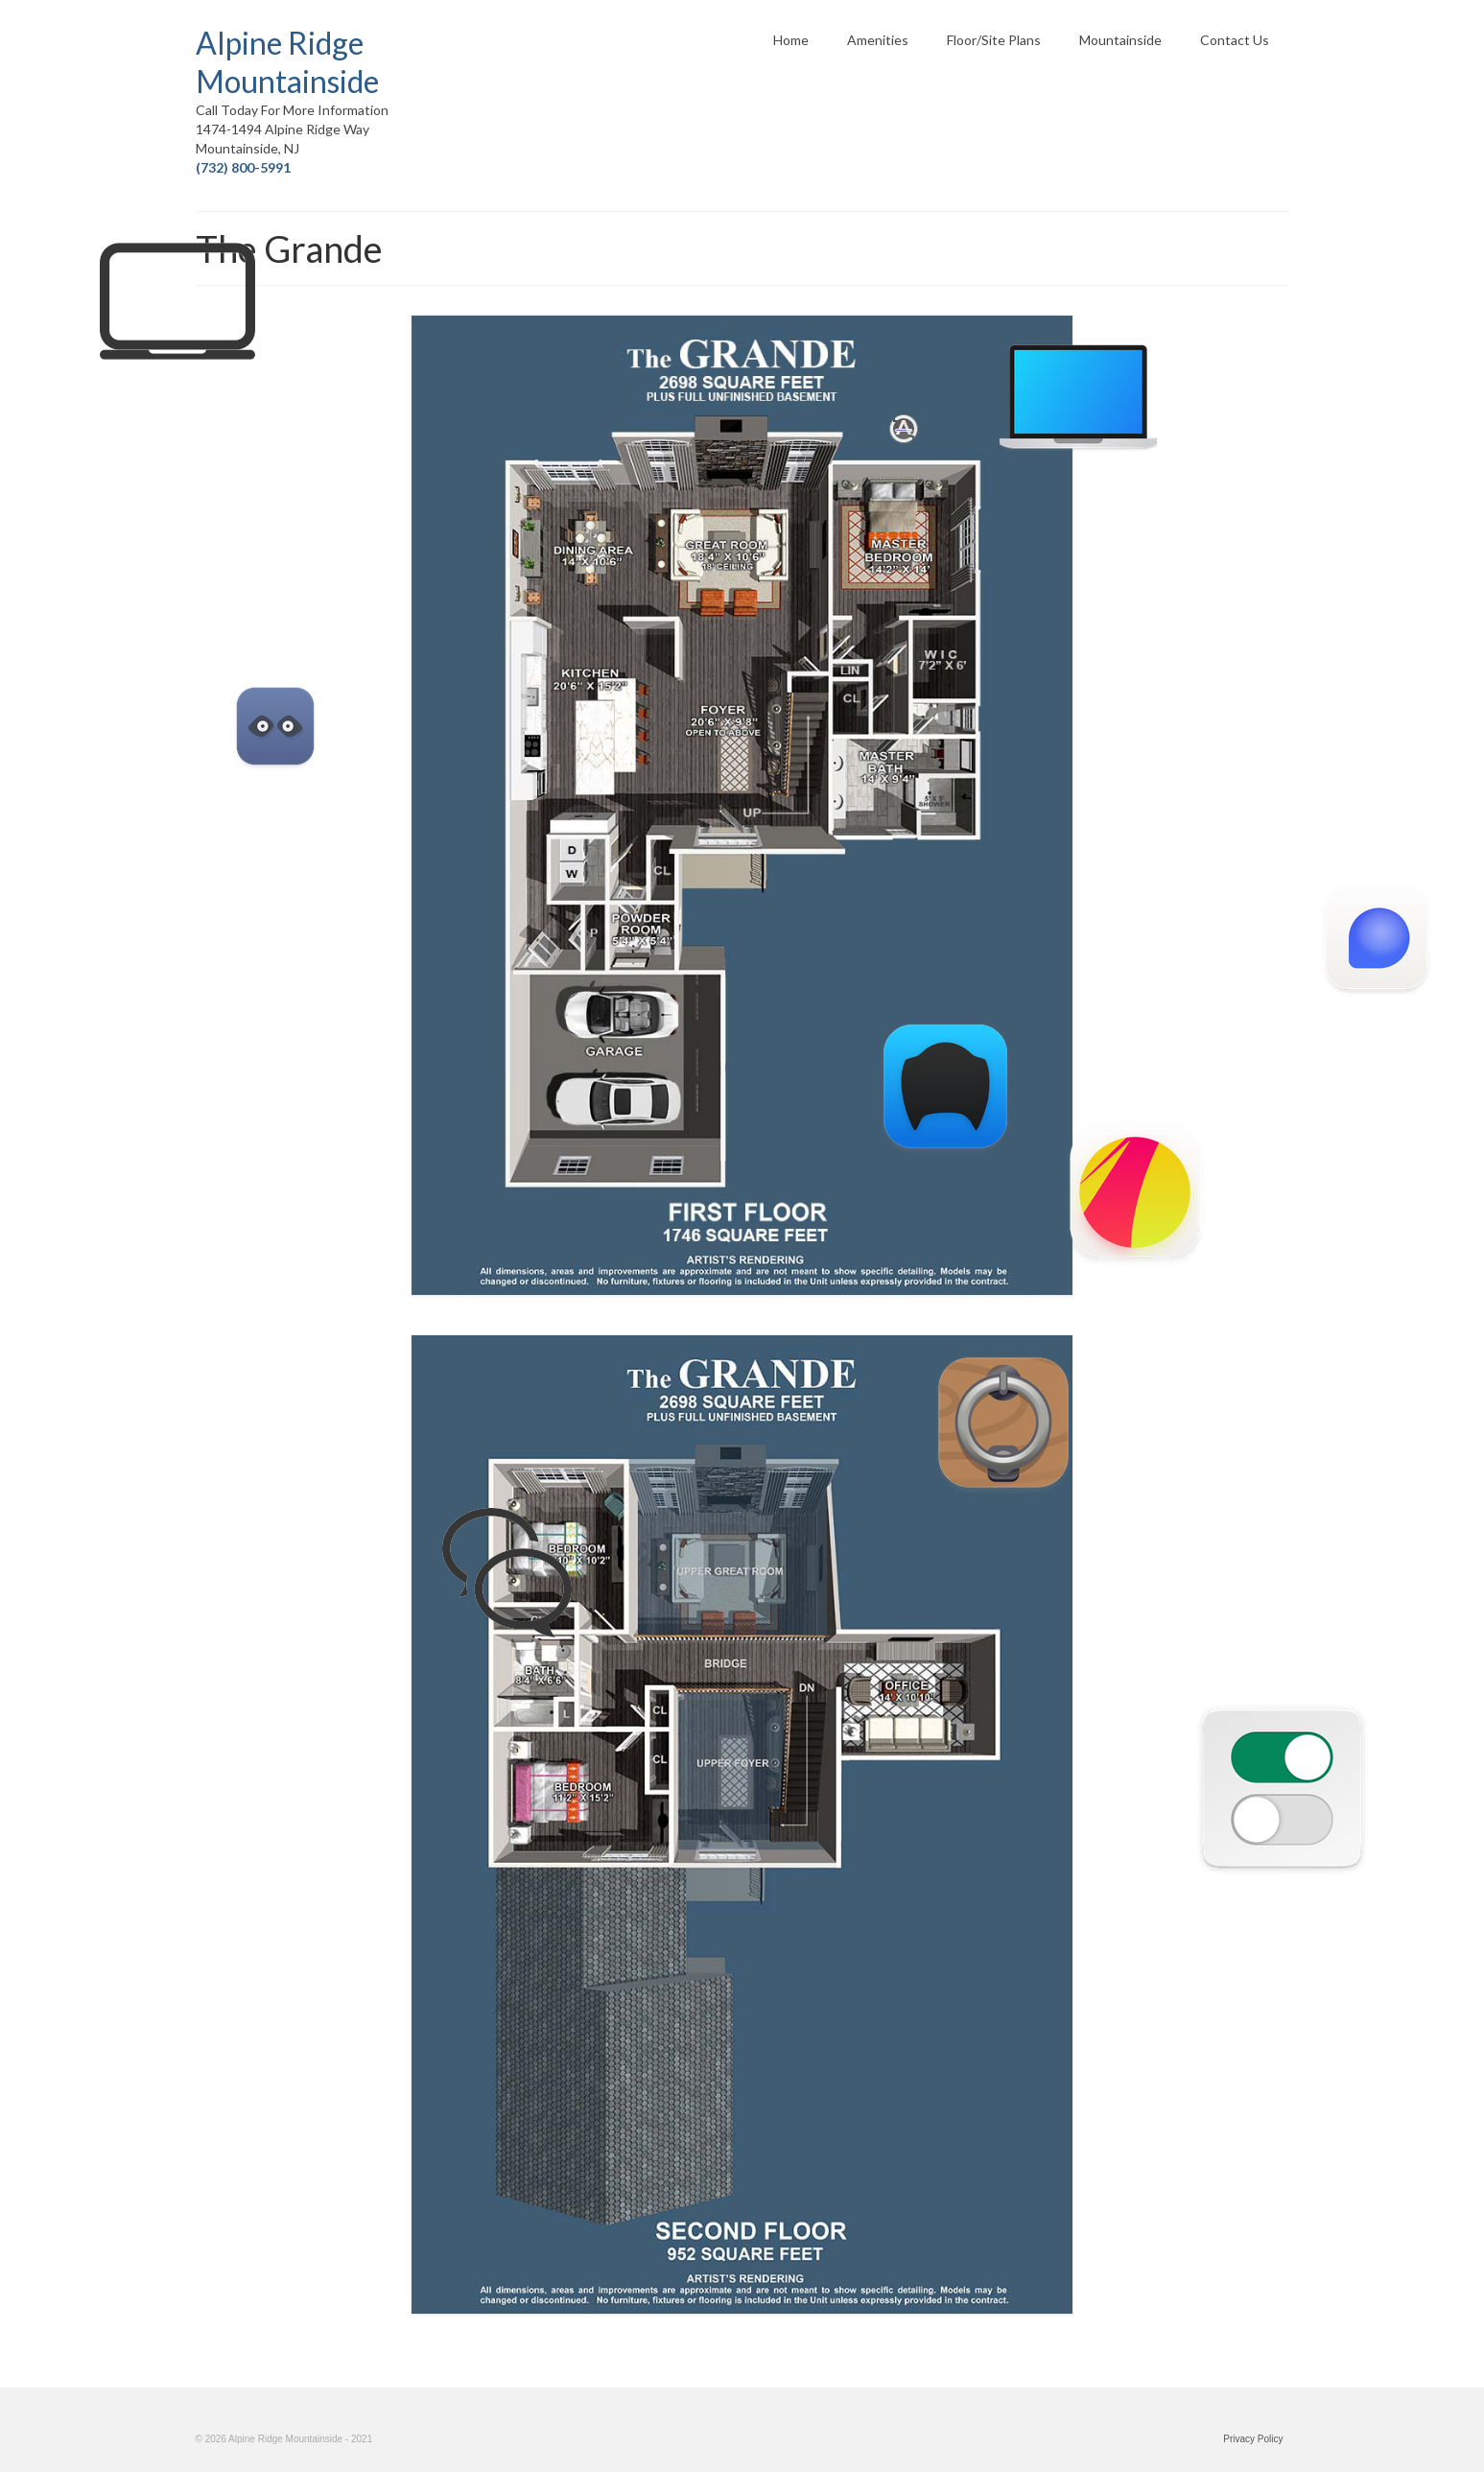 The image size is (1484, 2472). What do you see at coordinates (1003, 1423) in the screenshot?
I see `open DoorKnocker app` at bounding box center [1003, 1423].